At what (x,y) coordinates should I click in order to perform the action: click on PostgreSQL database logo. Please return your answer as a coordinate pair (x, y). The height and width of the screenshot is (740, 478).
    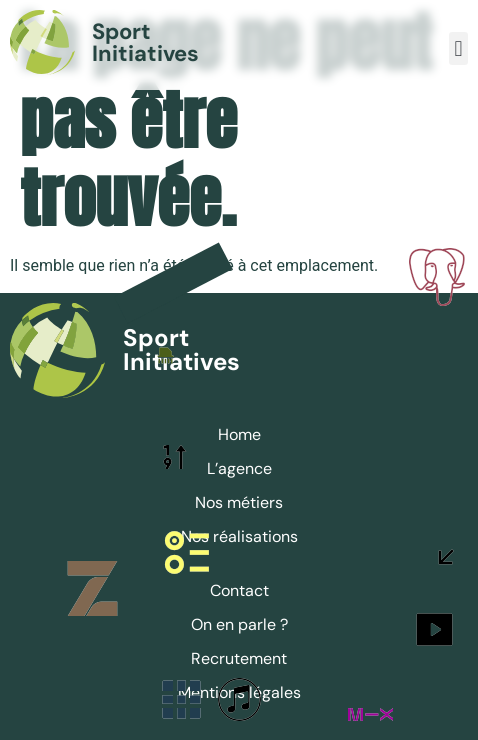
    Looking at the image, I should click on (437, 277).